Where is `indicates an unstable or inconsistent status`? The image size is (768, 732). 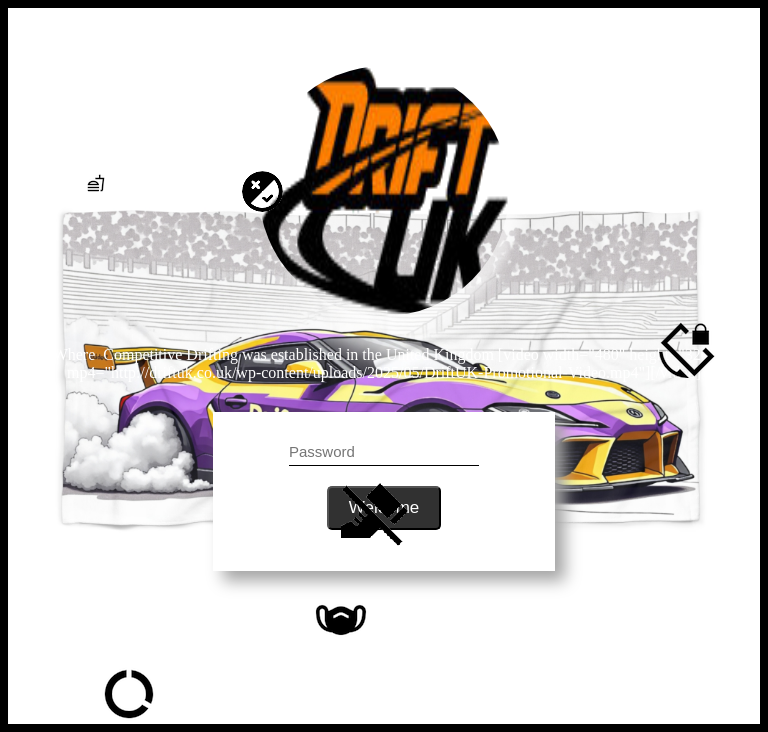 indicates an unstable or inconsistent status is located at coordinates (262, 191).